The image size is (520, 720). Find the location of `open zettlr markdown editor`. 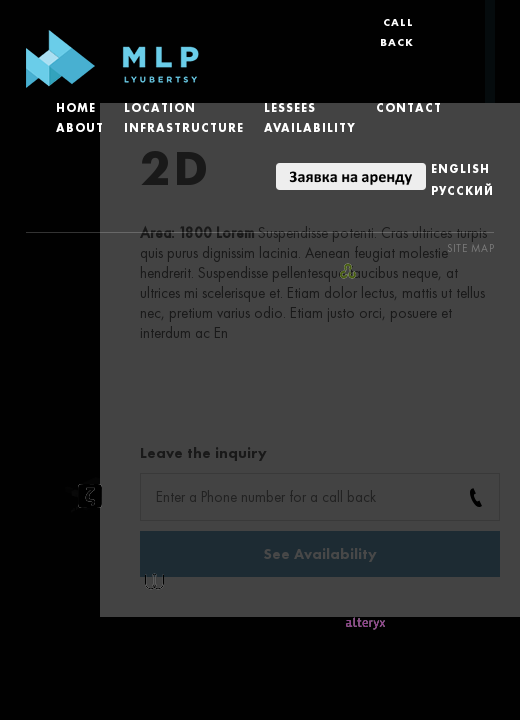

open zettlr markdown editor is located at coordinates (90, 496).